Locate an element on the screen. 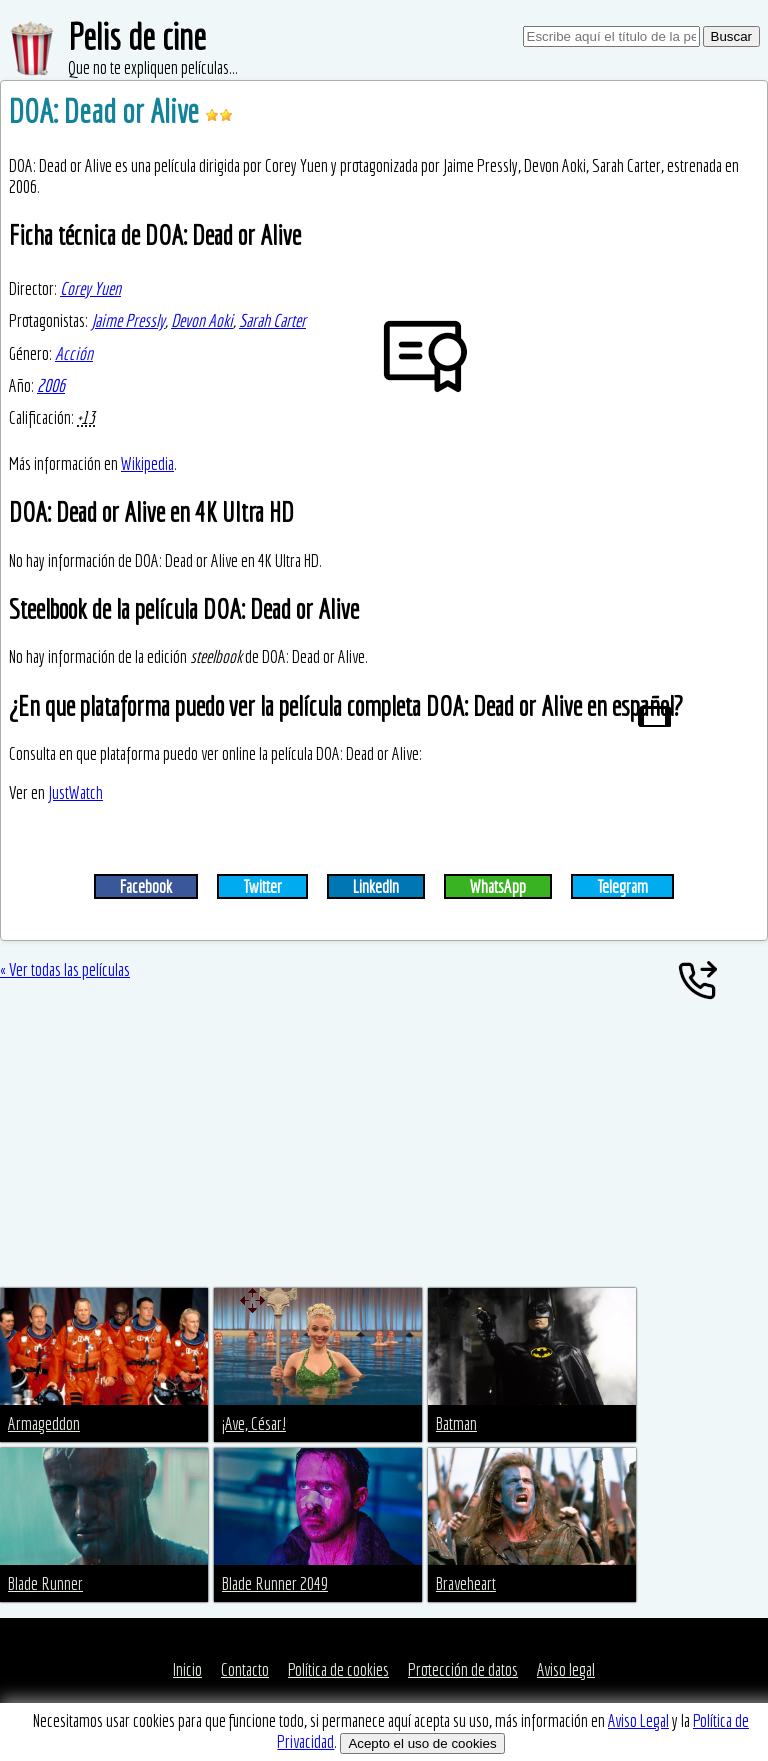  rotate device to landscape orientation is located at coordinates (655, 717).